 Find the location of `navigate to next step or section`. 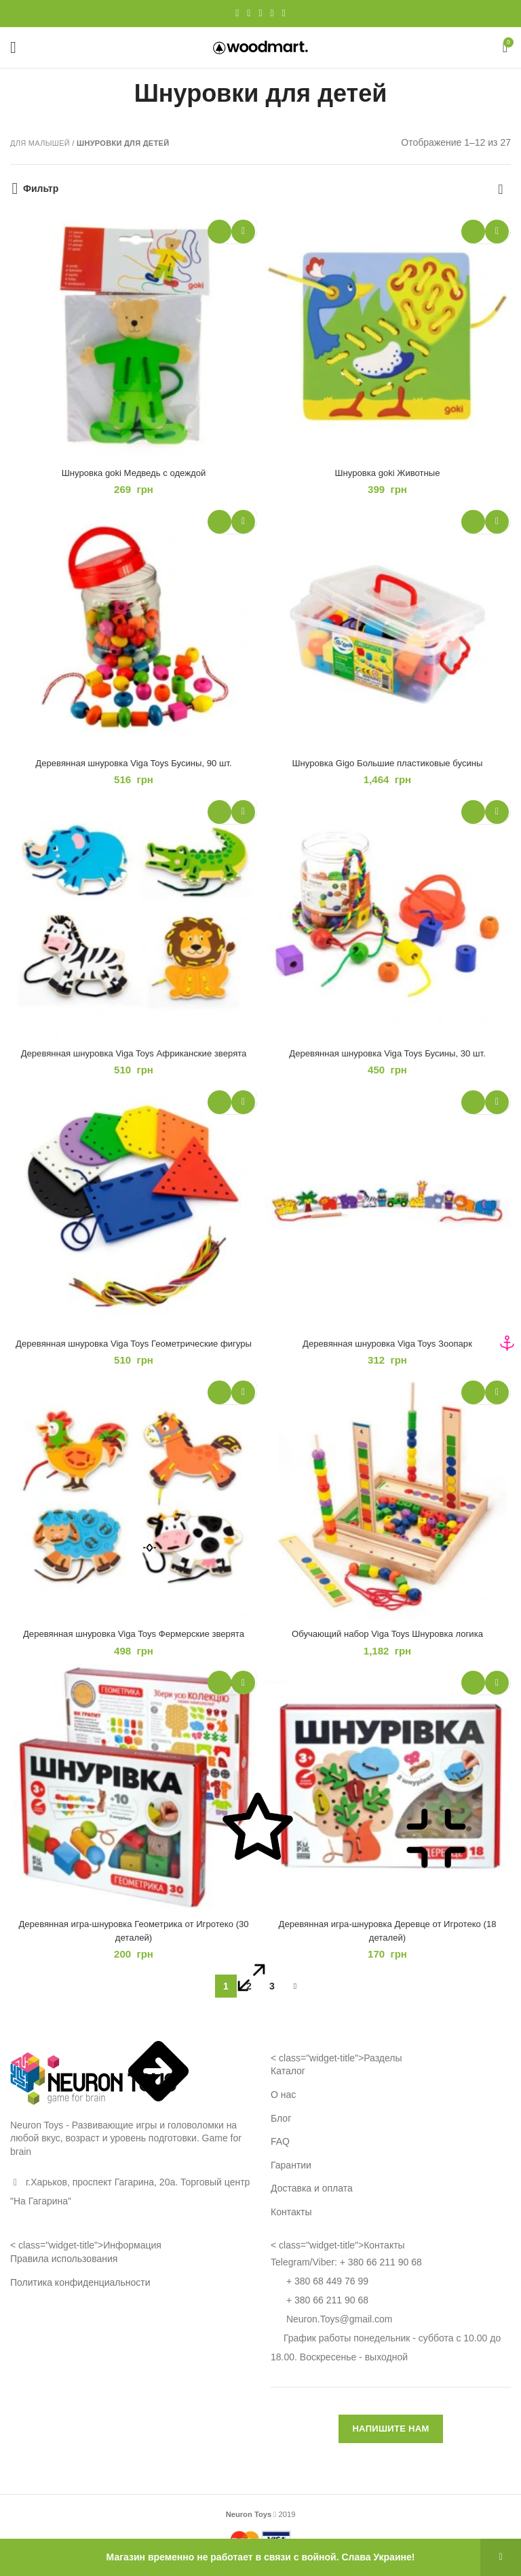

navigate to next step or section is located at coordinates (158, 2071).